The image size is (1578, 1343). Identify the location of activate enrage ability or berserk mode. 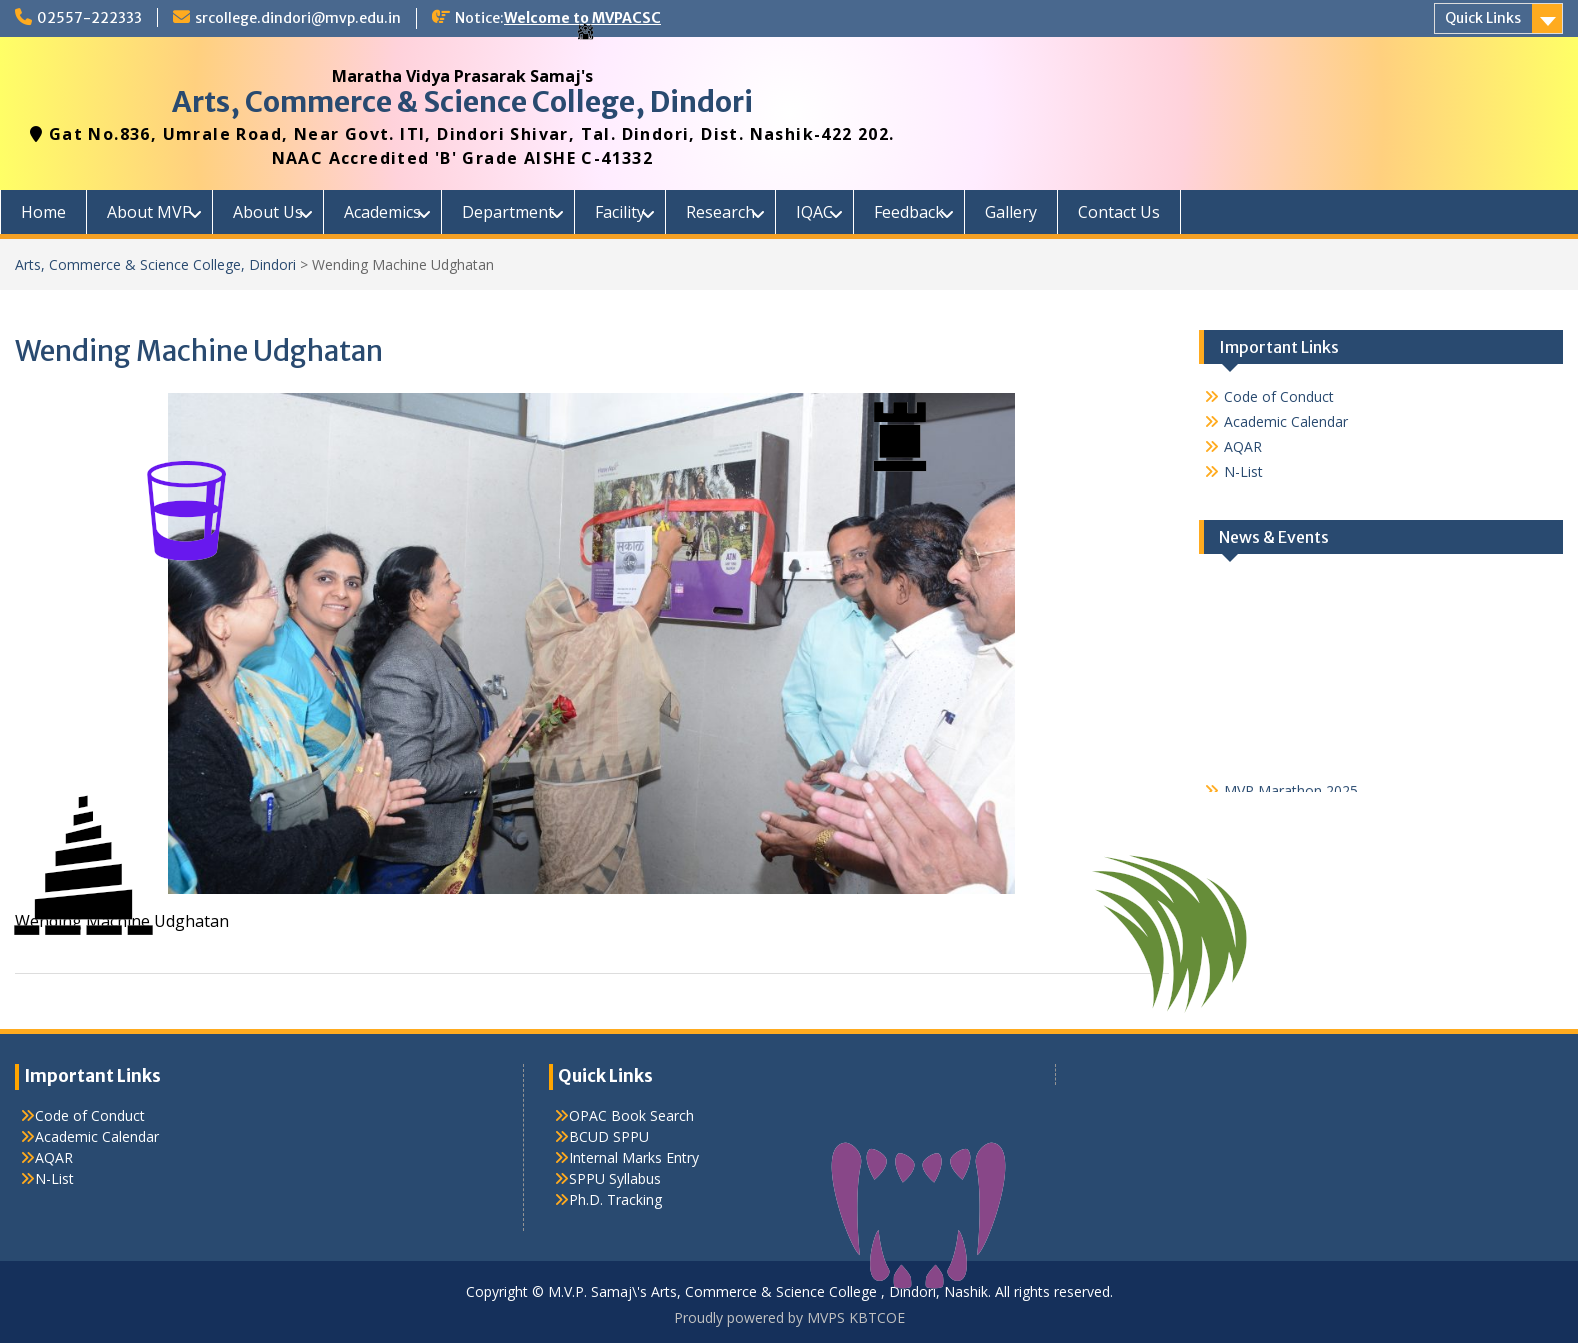
(585, 31).